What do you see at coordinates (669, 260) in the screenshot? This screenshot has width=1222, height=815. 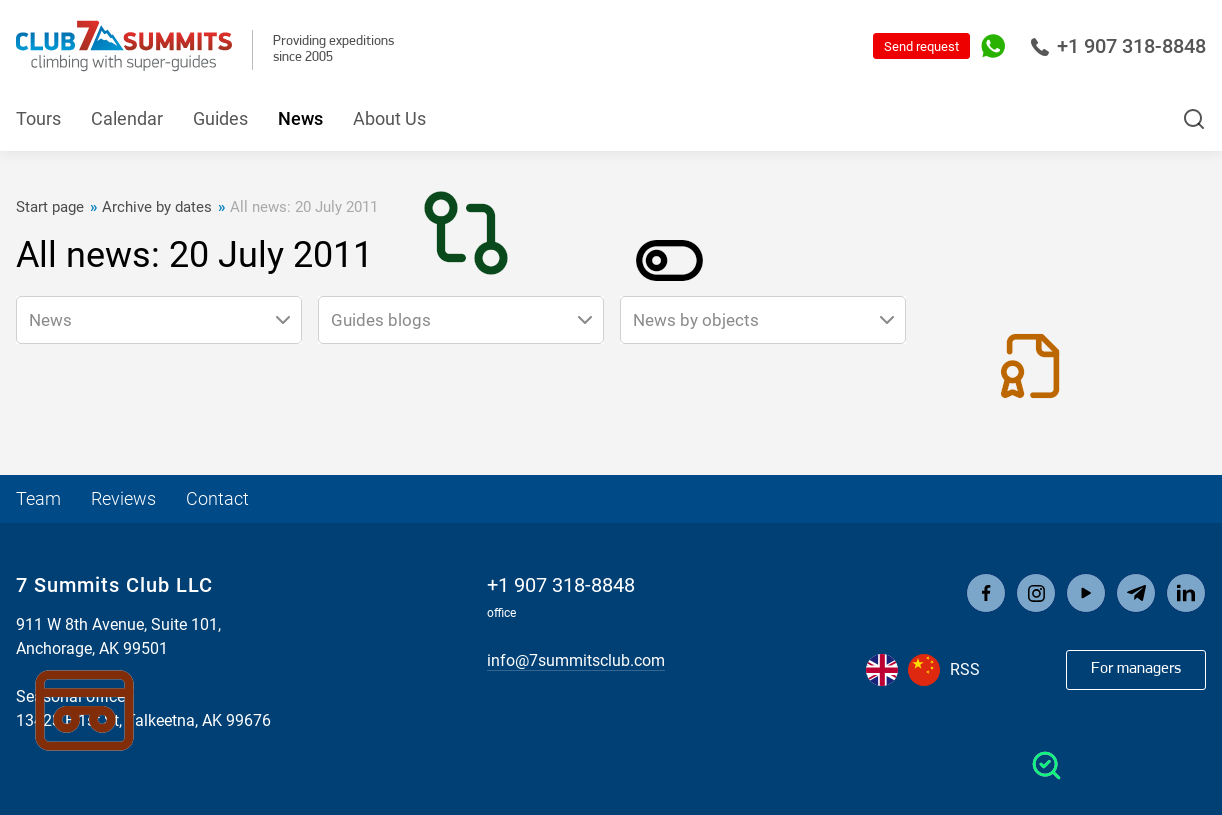 I see `toggle switch in off position` at bounding box center [669, 260].